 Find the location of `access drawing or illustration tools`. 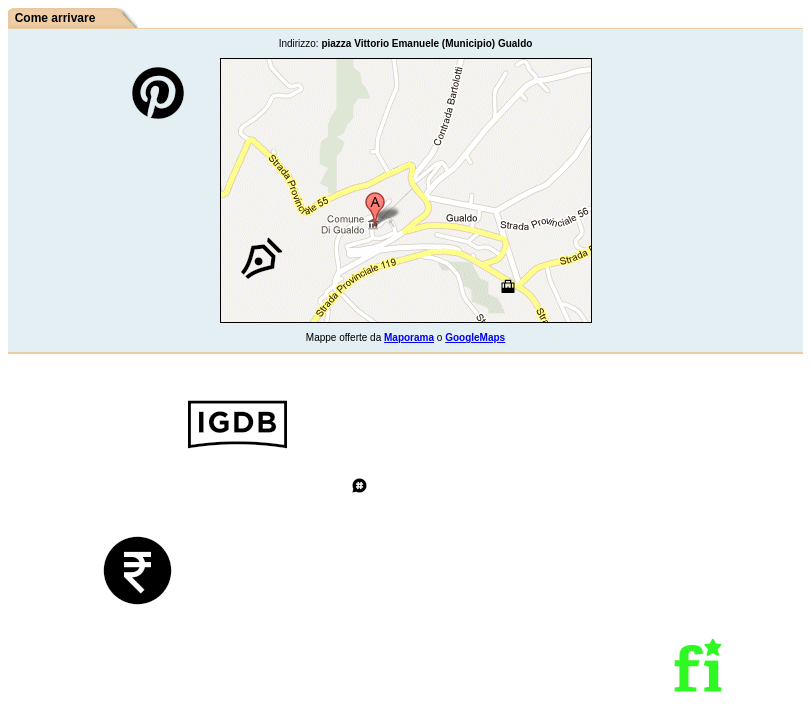

access drawing or illustration tools is located at coordinates (260, 260).